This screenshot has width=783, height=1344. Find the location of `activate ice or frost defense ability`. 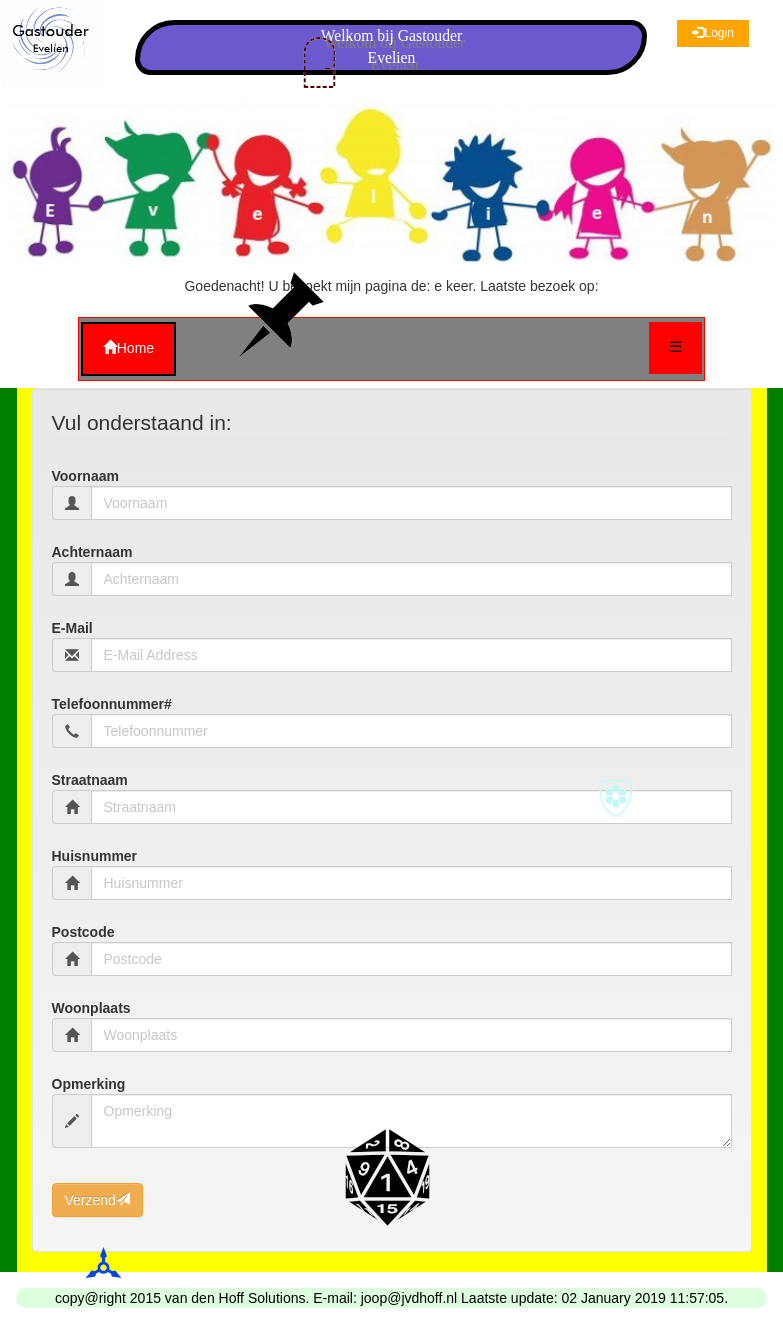

activate ice or frost defense ability is located at coordinates (615, 798).